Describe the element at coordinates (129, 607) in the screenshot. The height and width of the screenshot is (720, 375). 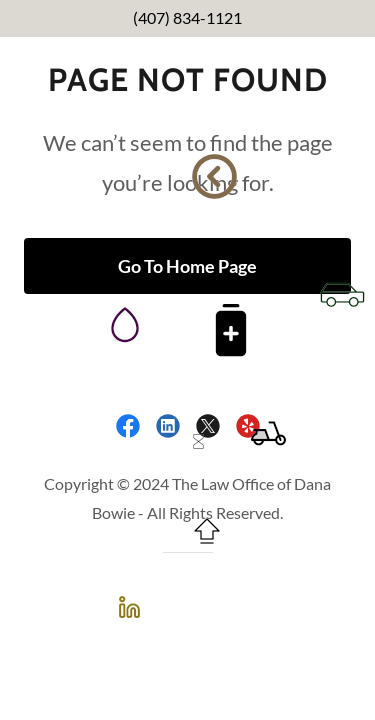
I see `connect with linkedin` at that location.